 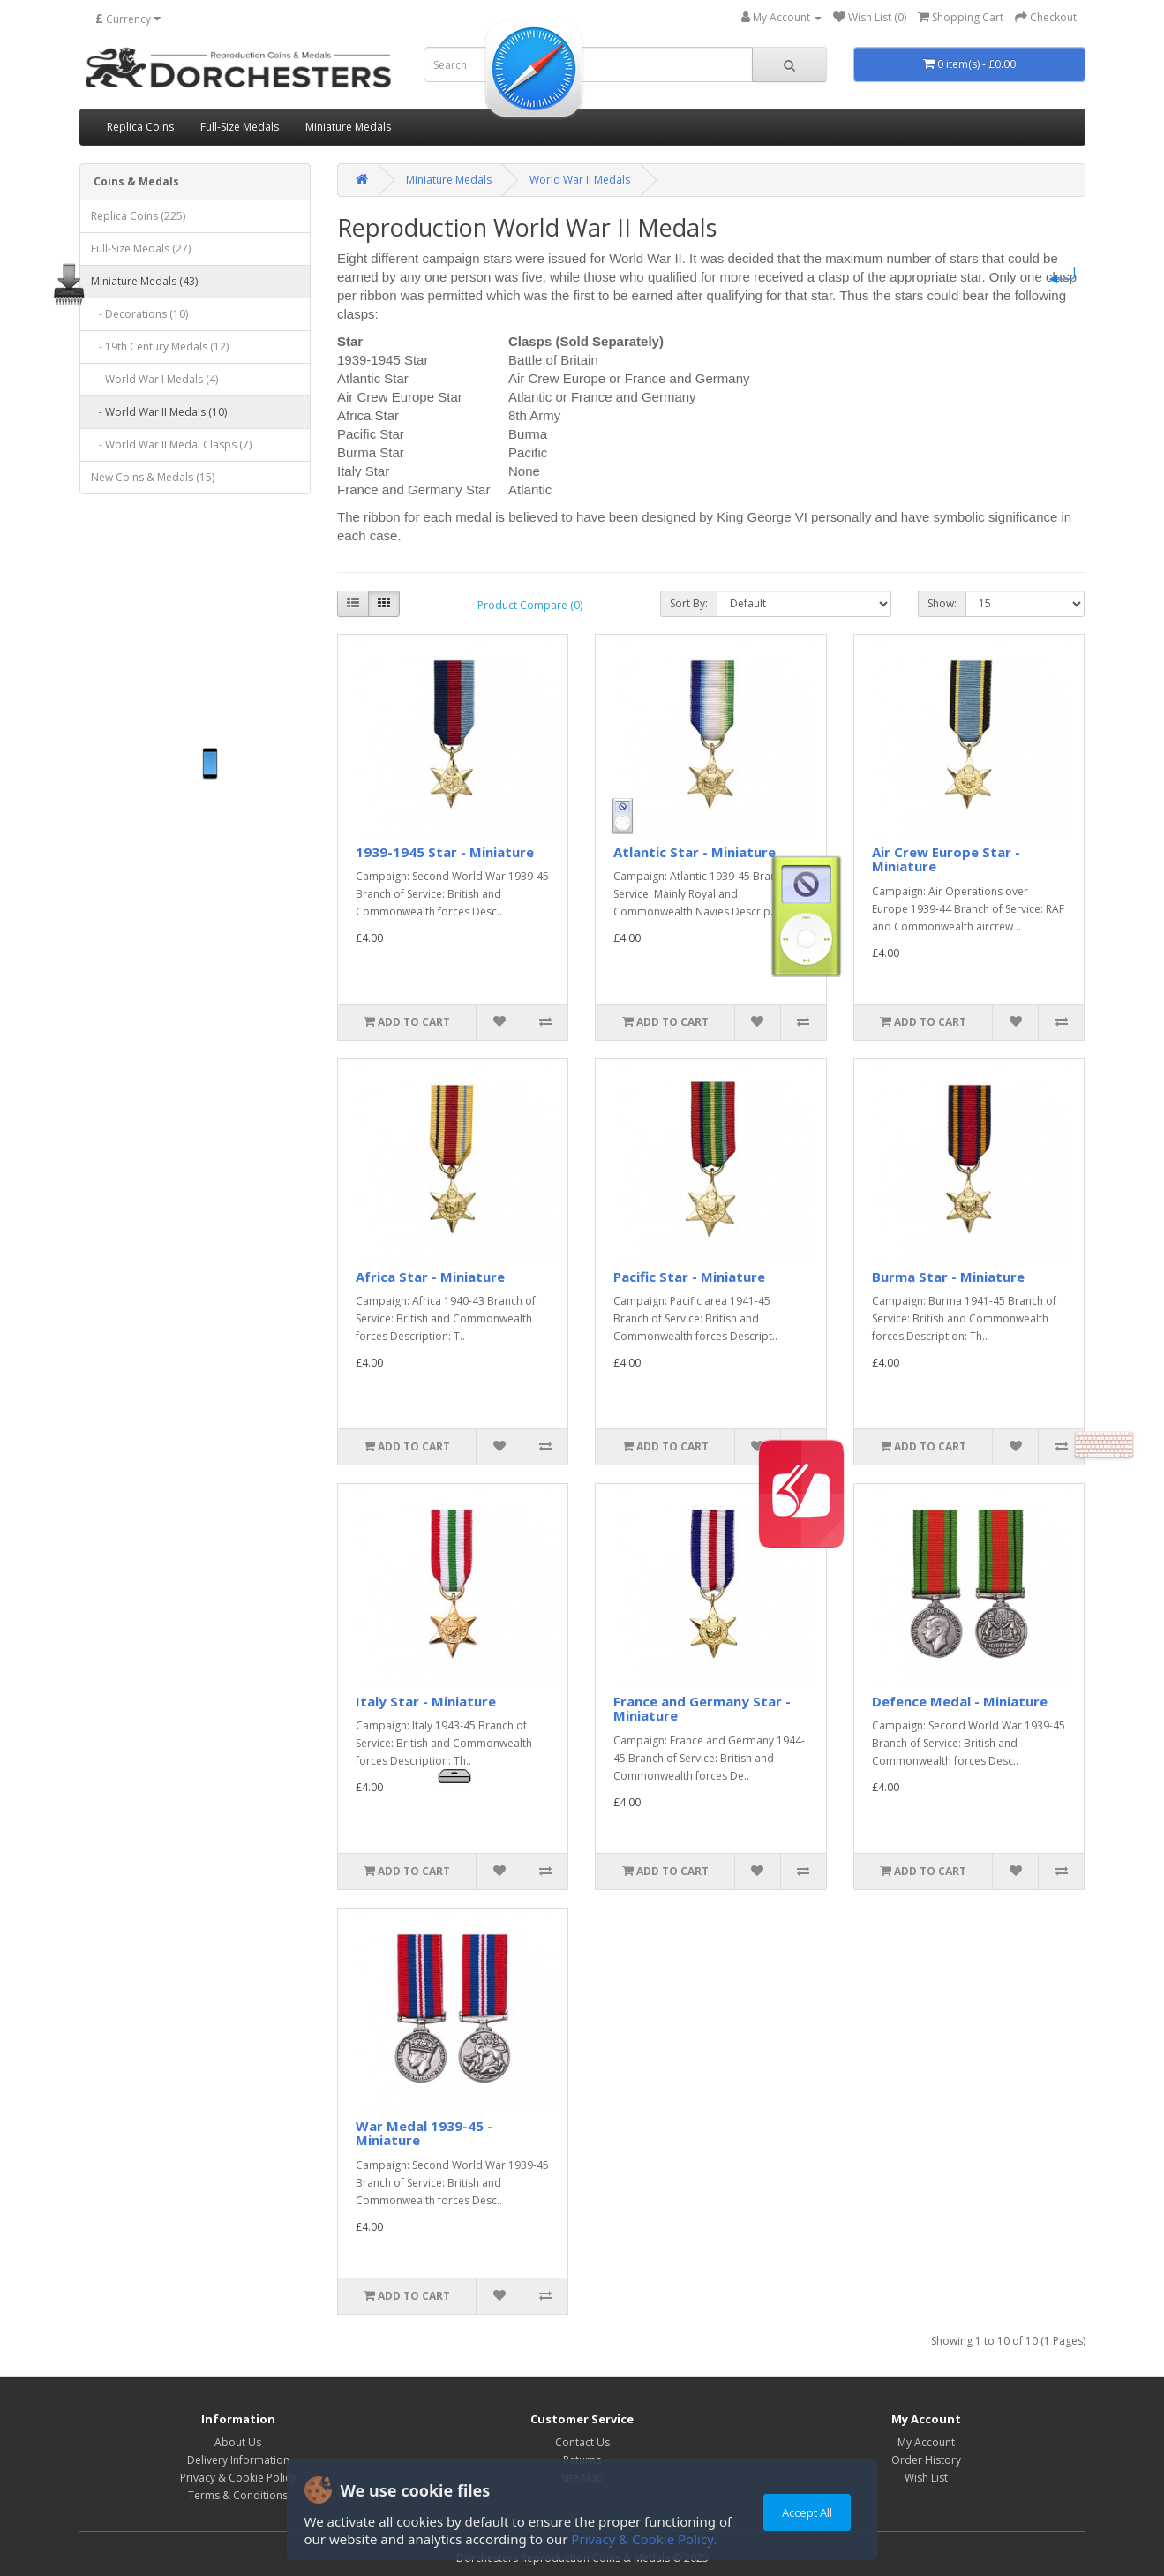 What do you see at coordinates (210, 764) in the screenshot?
I see `iPhone SE device icon for system identification` at bounding box center [210, 764].